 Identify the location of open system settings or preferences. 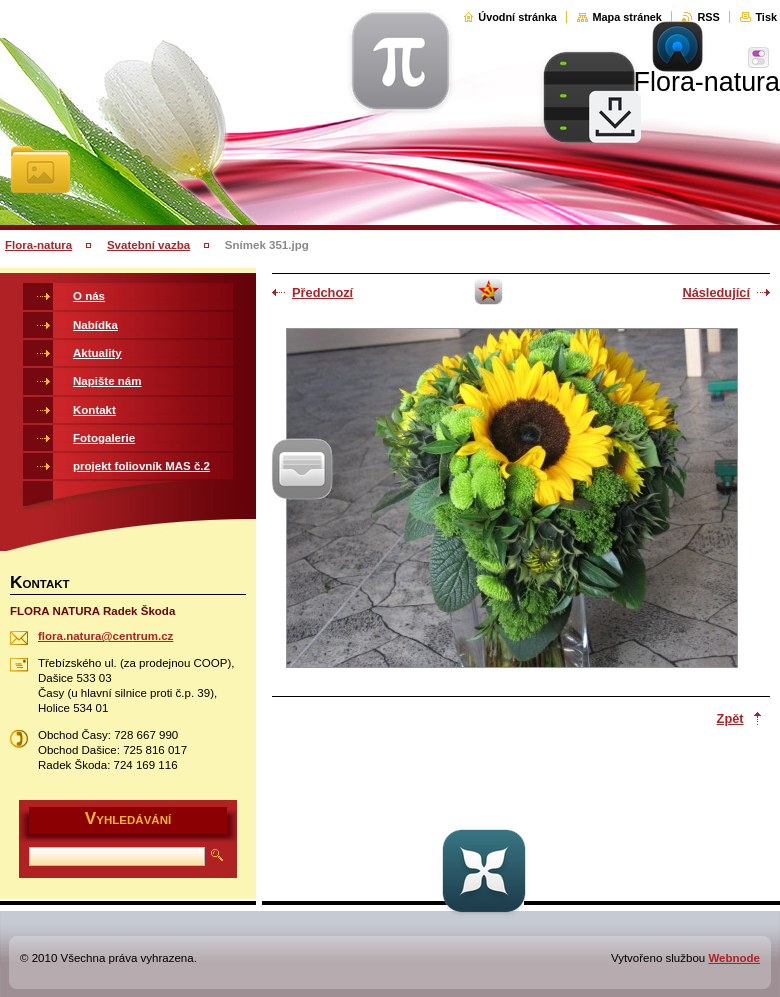
(758, 57).